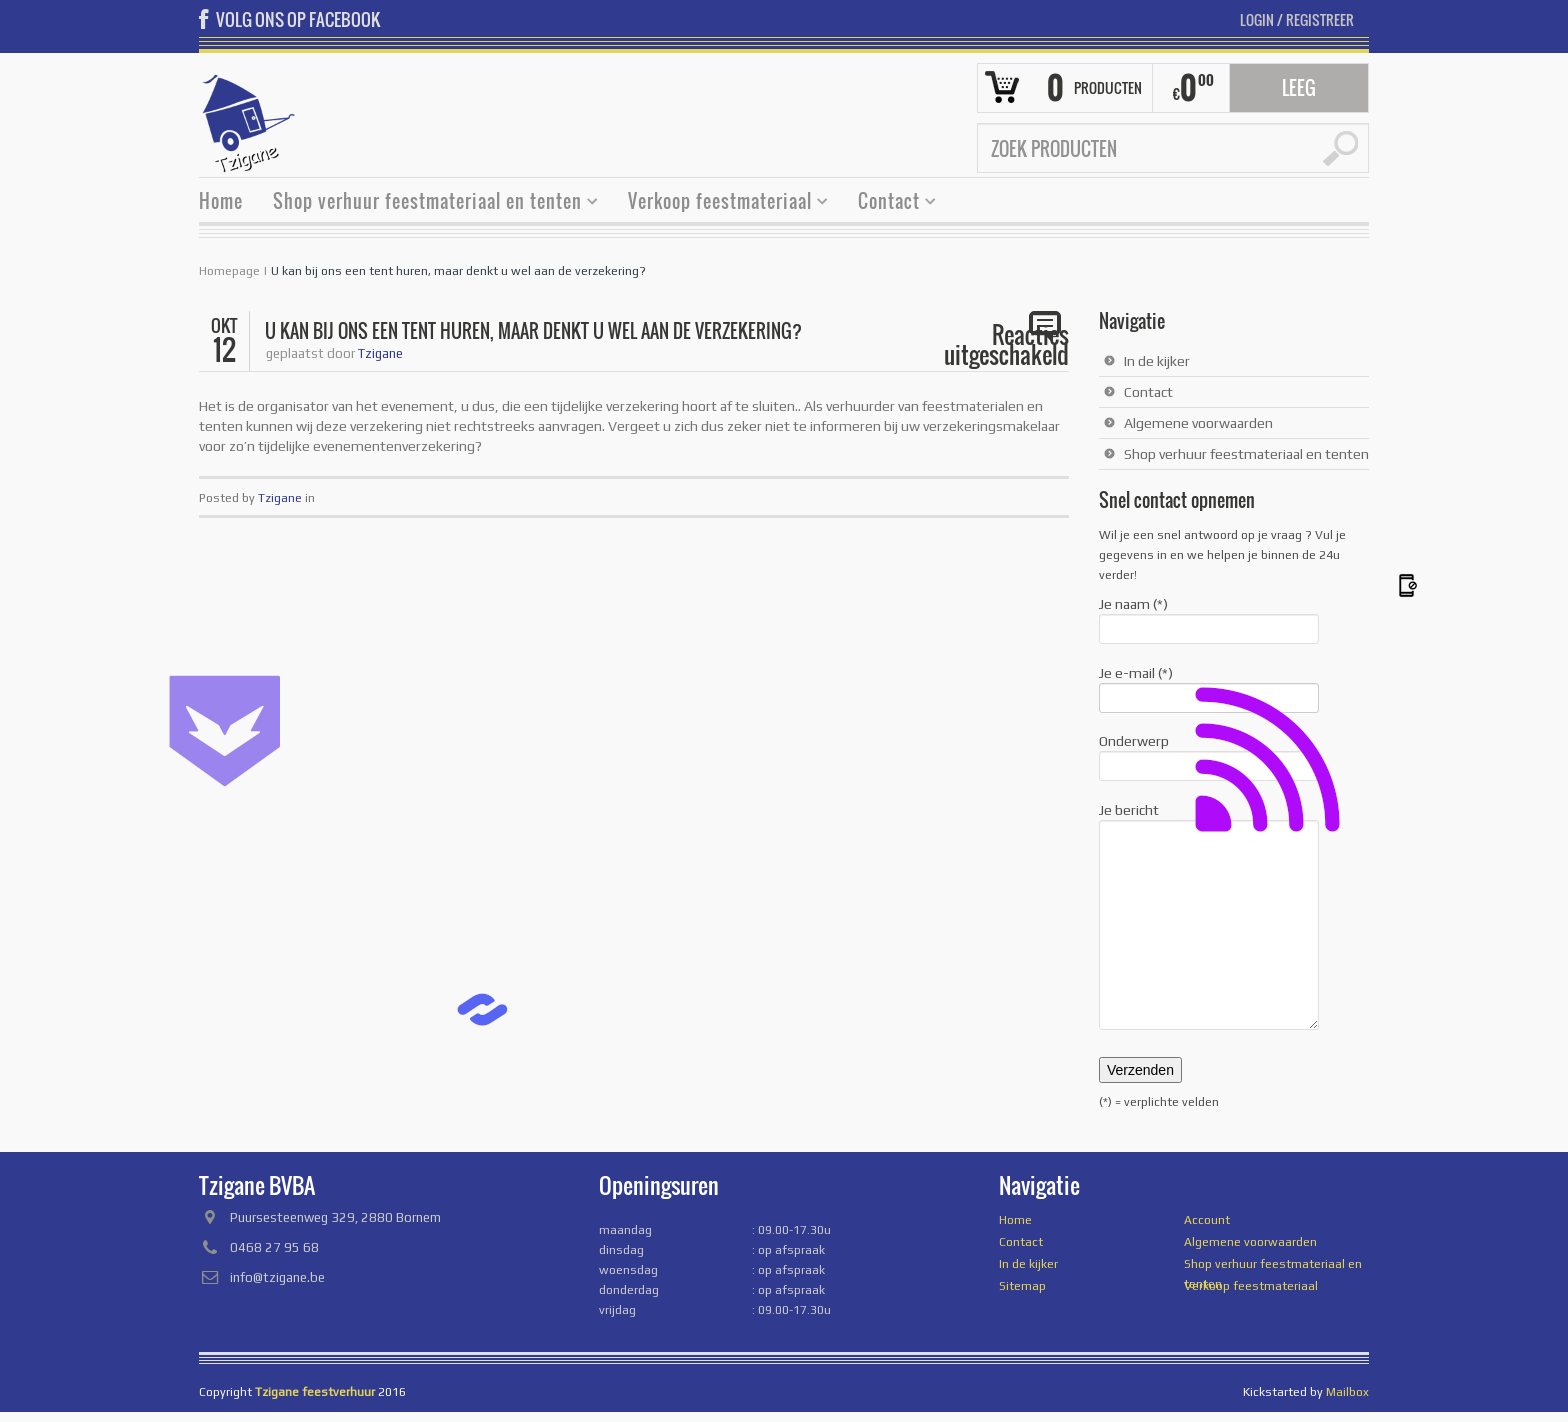 The height and width of the screenshot is (1422, 1568). I want to click on block or restrict an app, so click(1406, 585).